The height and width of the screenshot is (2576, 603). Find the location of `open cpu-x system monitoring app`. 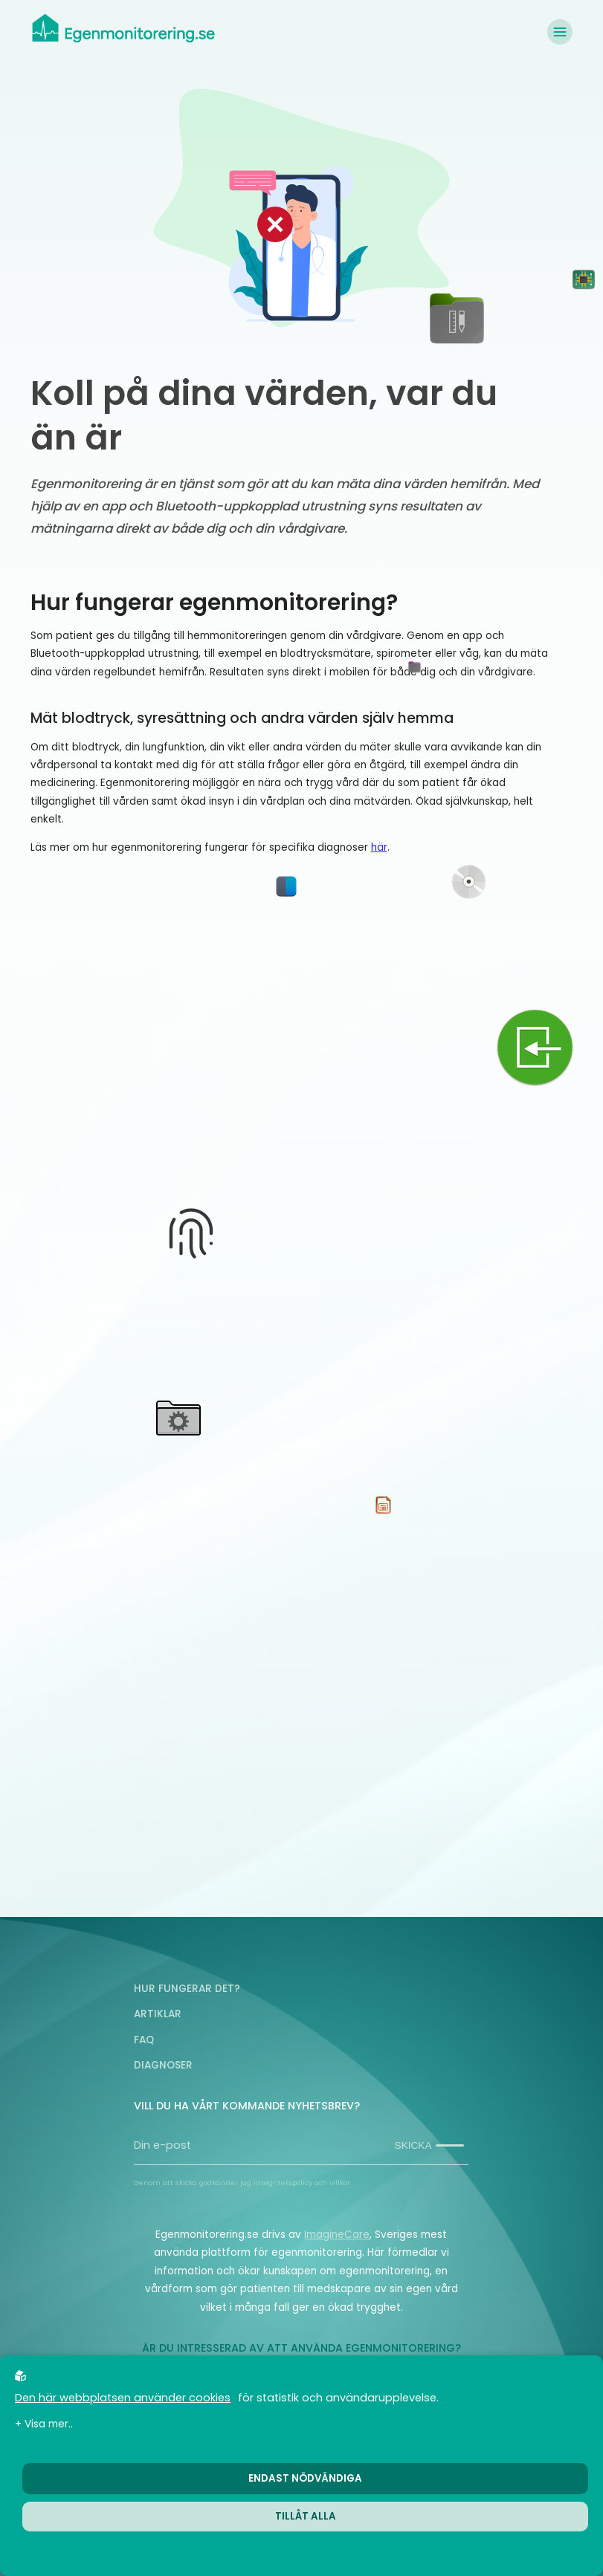

open cpu-x system monitoring app is located at coordinates (584, 279).